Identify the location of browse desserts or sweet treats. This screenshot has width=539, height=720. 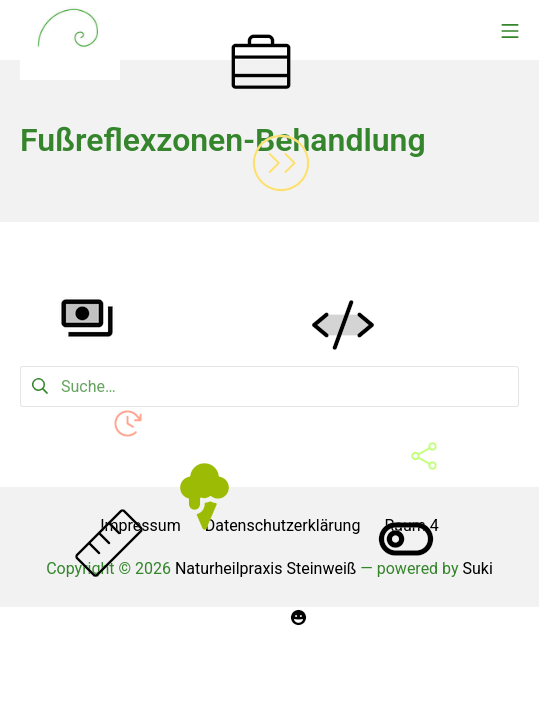
(204, 496).